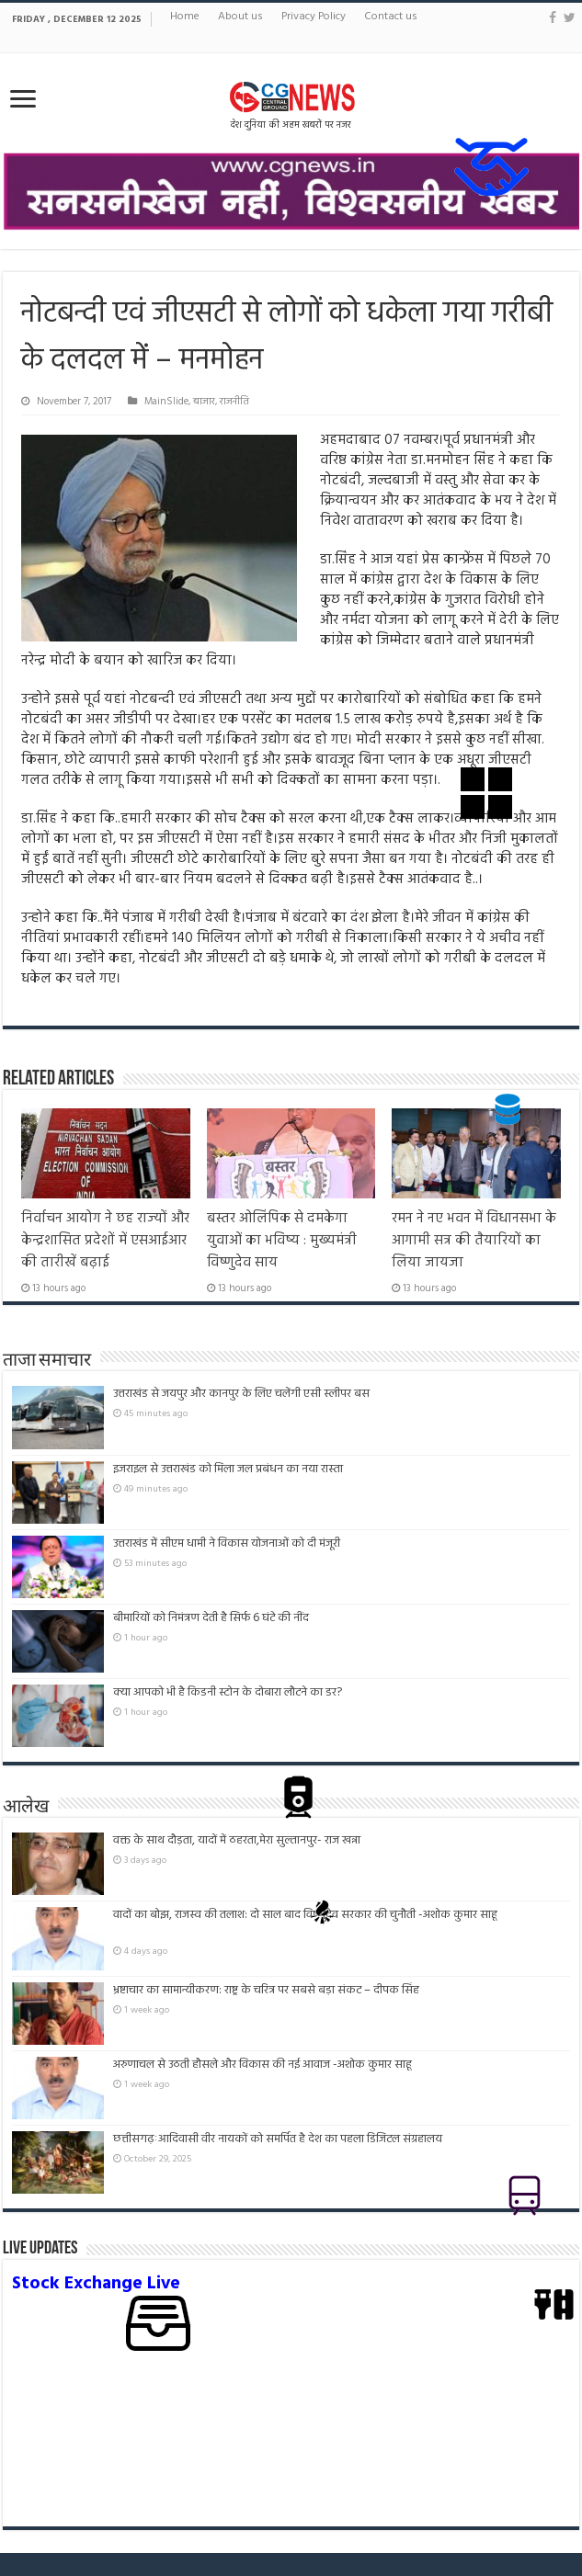  I want to click on access server or database settings, so click(508, 1109).